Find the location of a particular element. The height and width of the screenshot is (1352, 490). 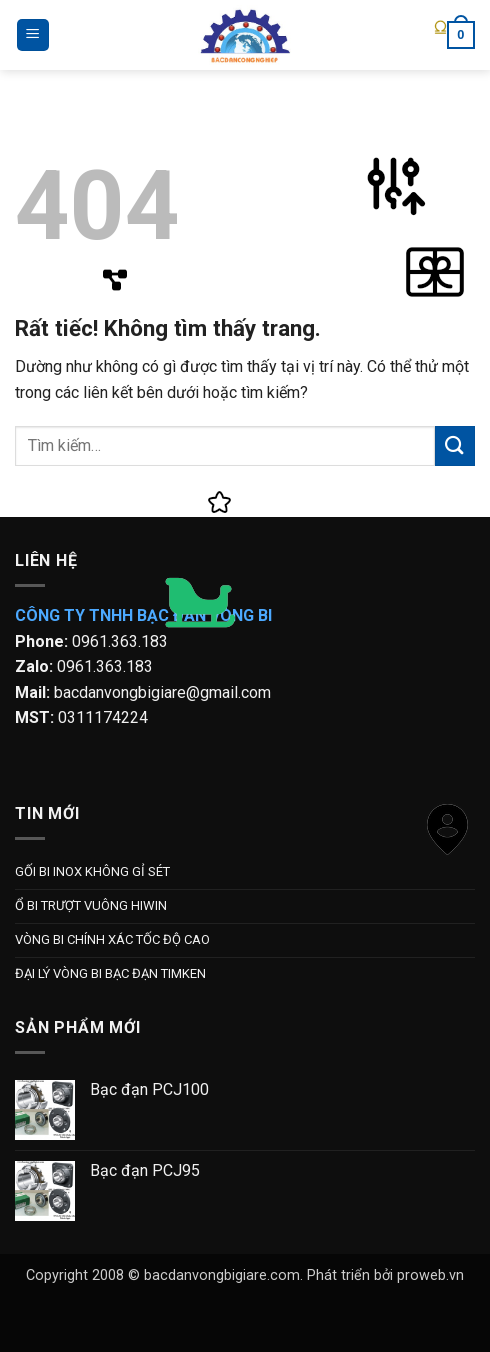

libra zodiac sign symbol is located at coordinates (440, 27).